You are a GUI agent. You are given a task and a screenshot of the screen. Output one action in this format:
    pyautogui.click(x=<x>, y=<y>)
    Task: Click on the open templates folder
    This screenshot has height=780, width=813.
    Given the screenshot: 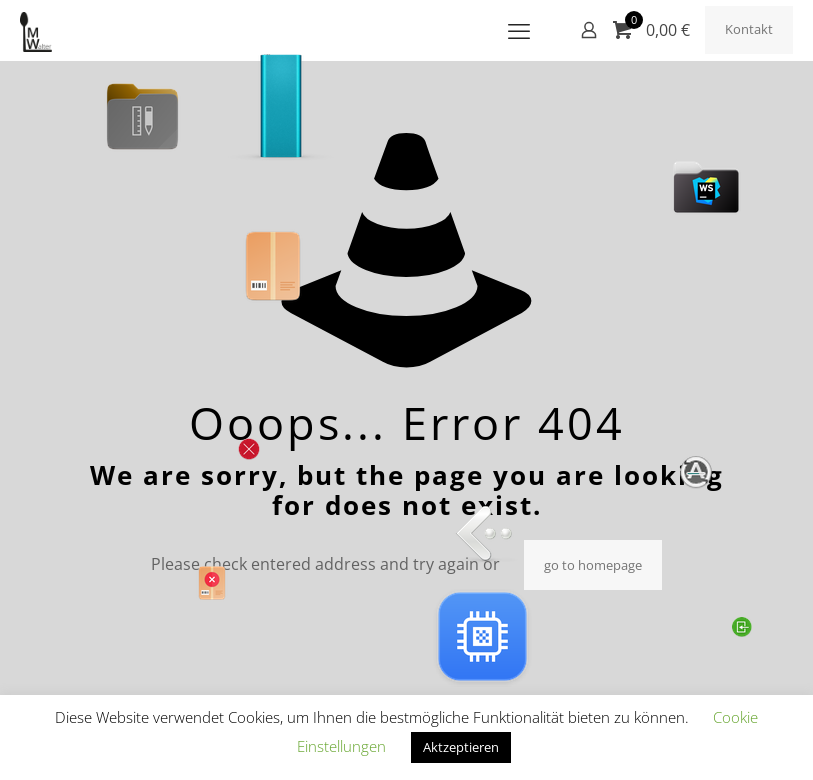 What is the action you would take?
    pyautogui.click(x=142, y=116)
    